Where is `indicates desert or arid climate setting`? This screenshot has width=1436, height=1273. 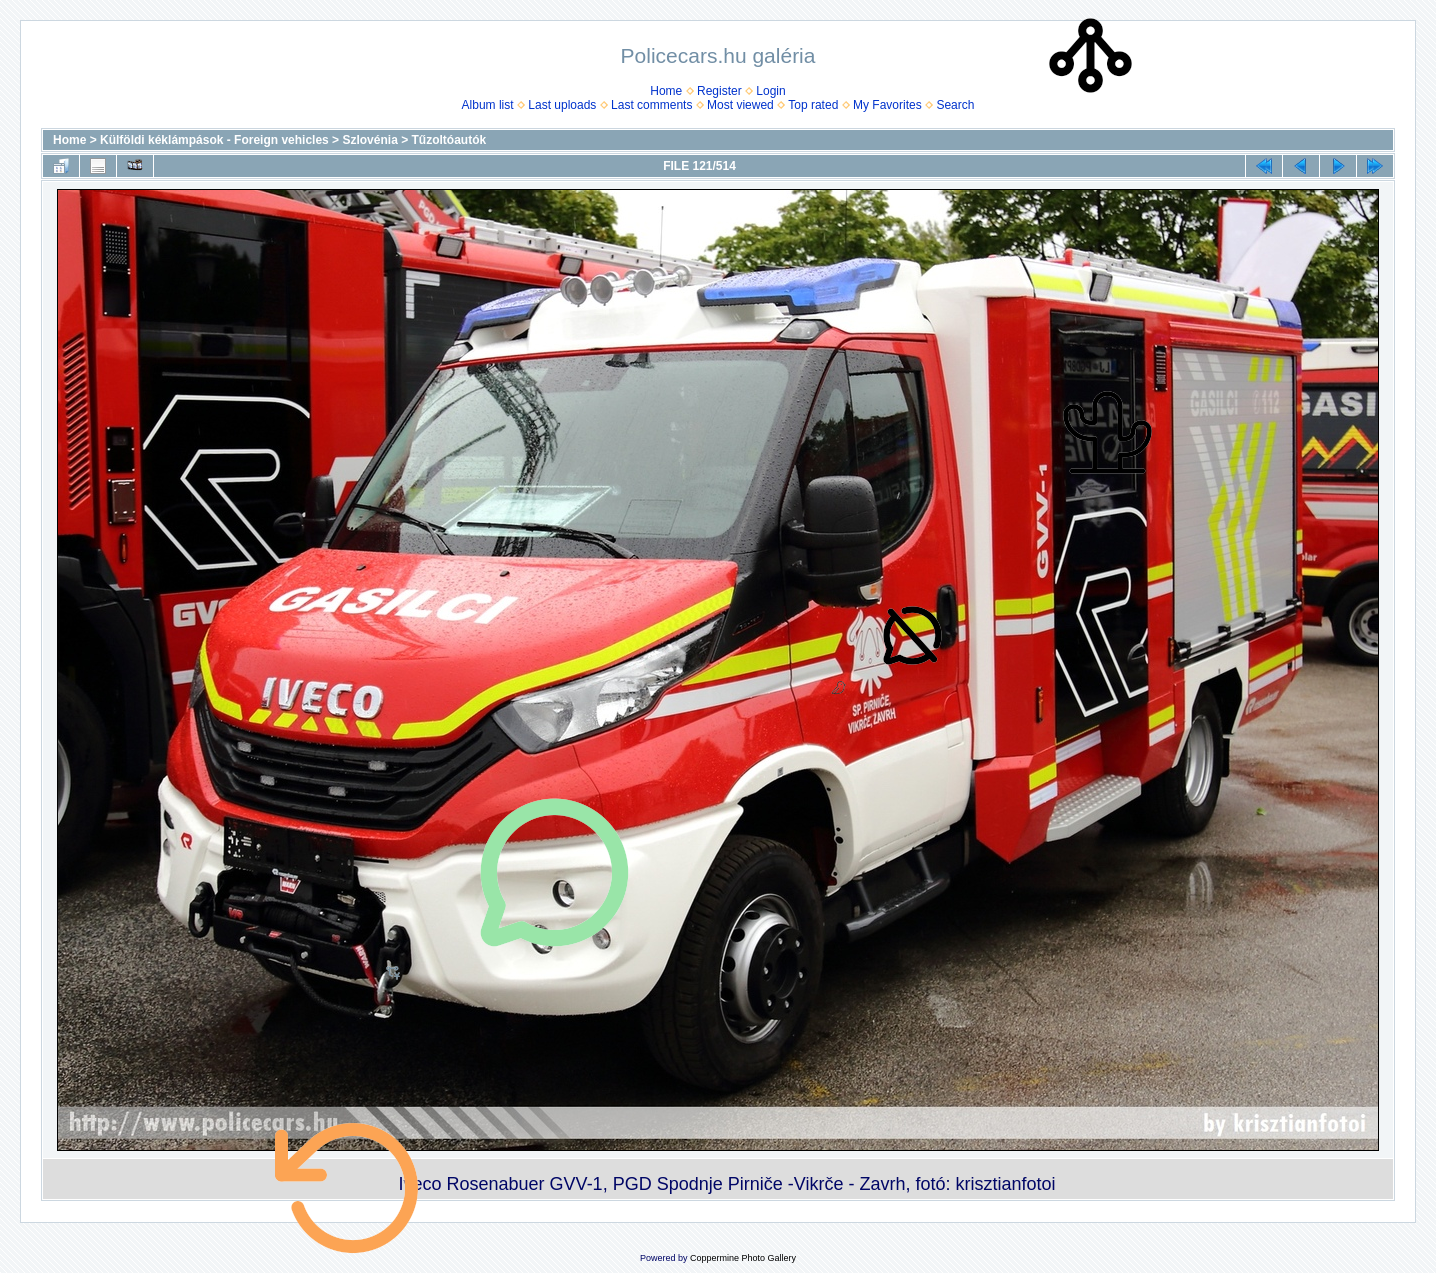
indicates desert or arid climate setting is located at coordinates (1107, 435).